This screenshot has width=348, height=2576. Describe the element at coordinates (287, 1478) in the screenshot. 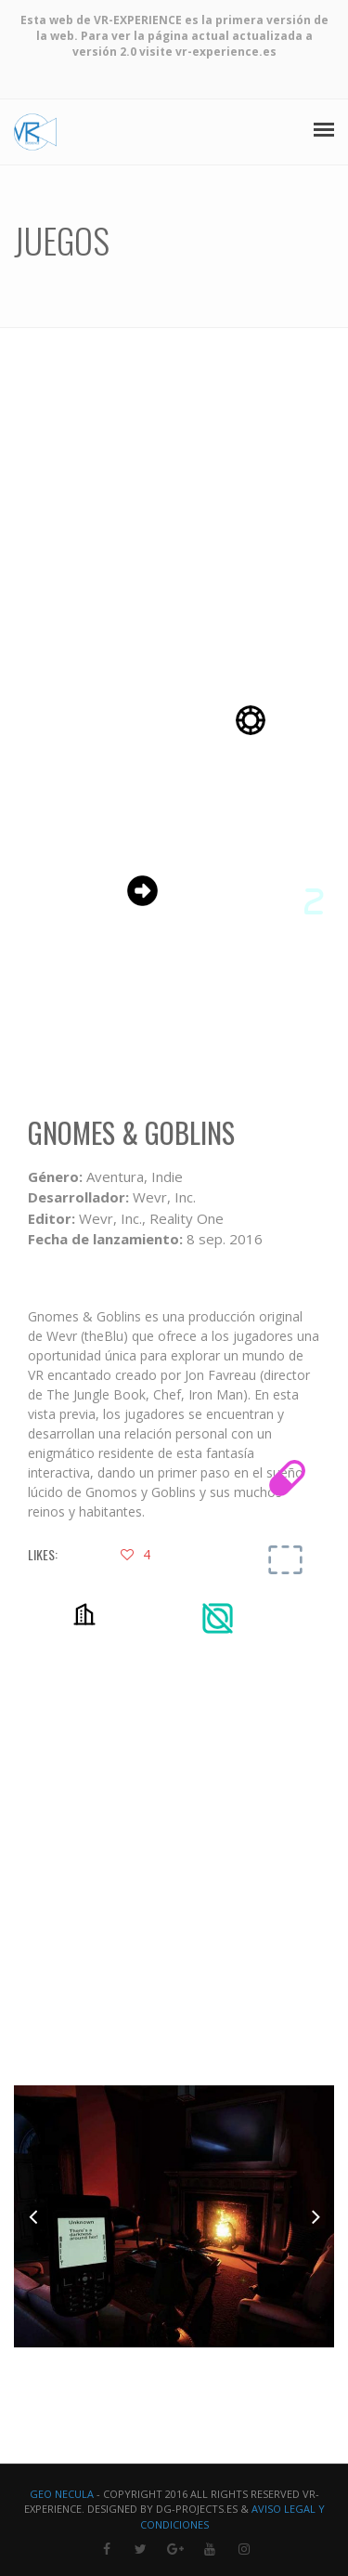

I see `access medication reminders or health settings` at that location.